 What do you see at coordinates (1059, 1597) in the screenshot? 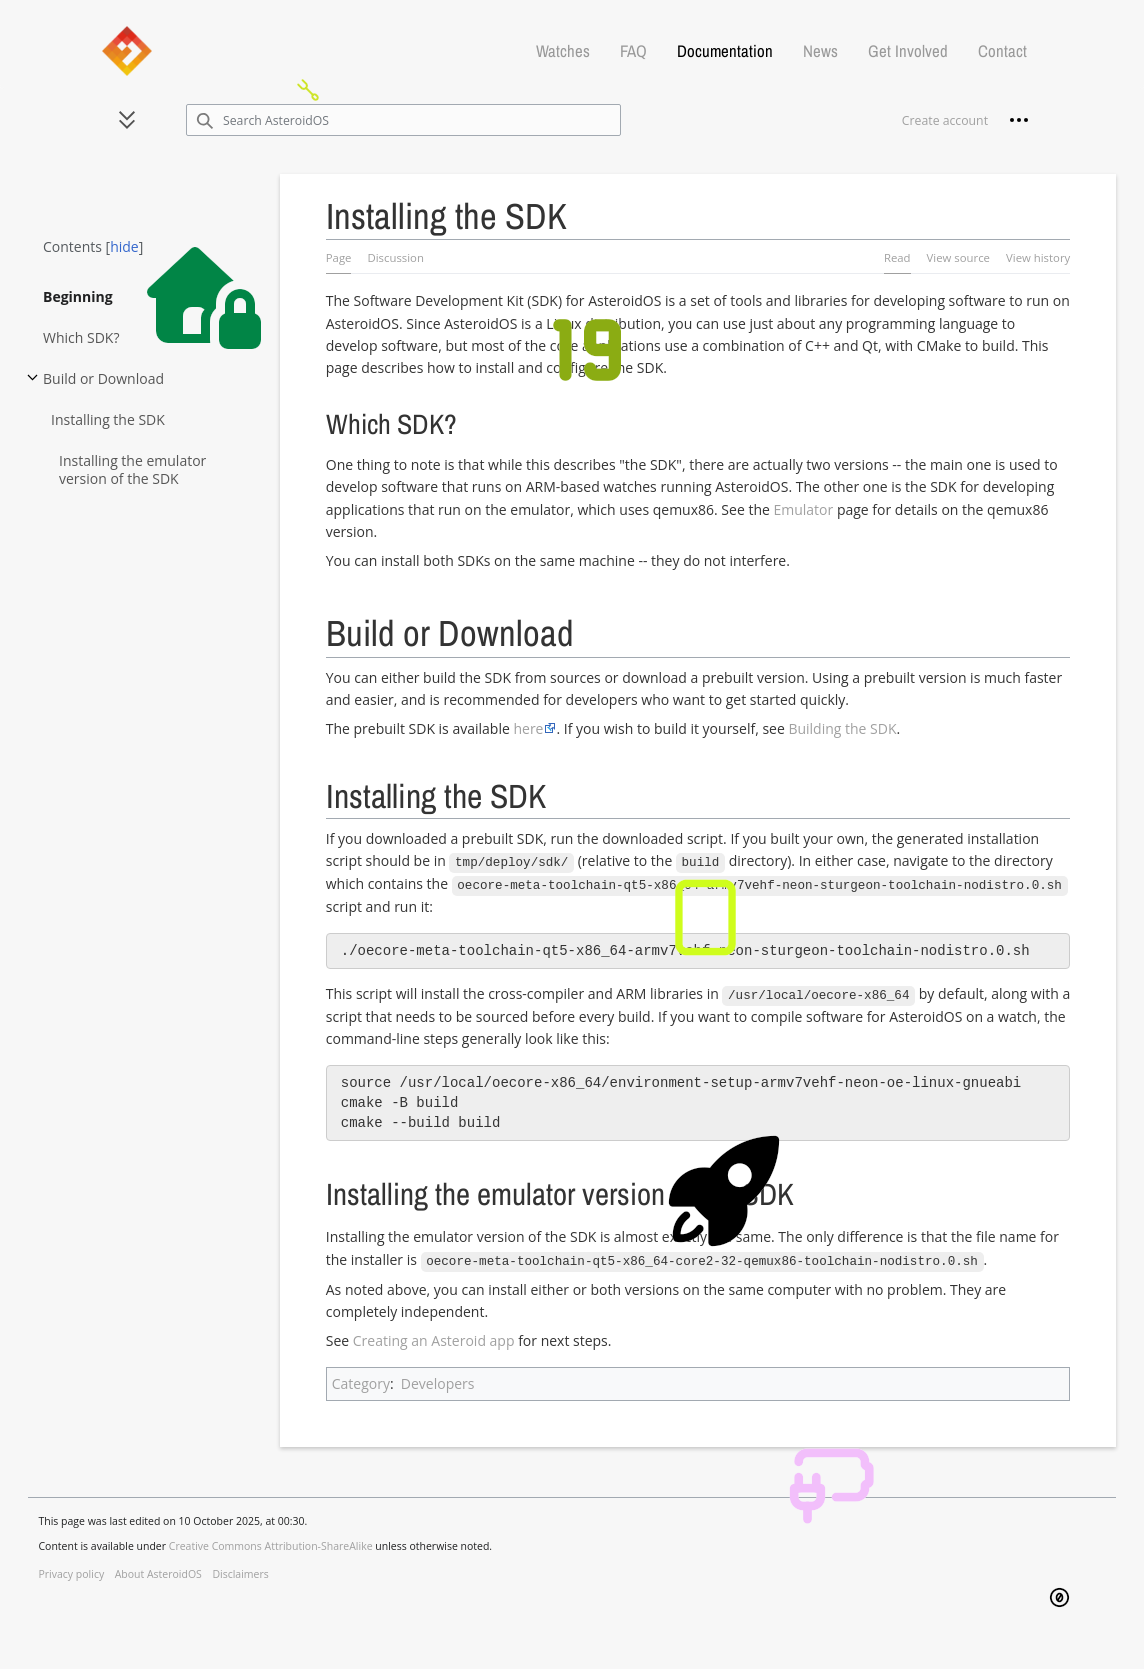
I see `indicates content is public domain (CC0 license)` at bounding box center [1059, 1597].